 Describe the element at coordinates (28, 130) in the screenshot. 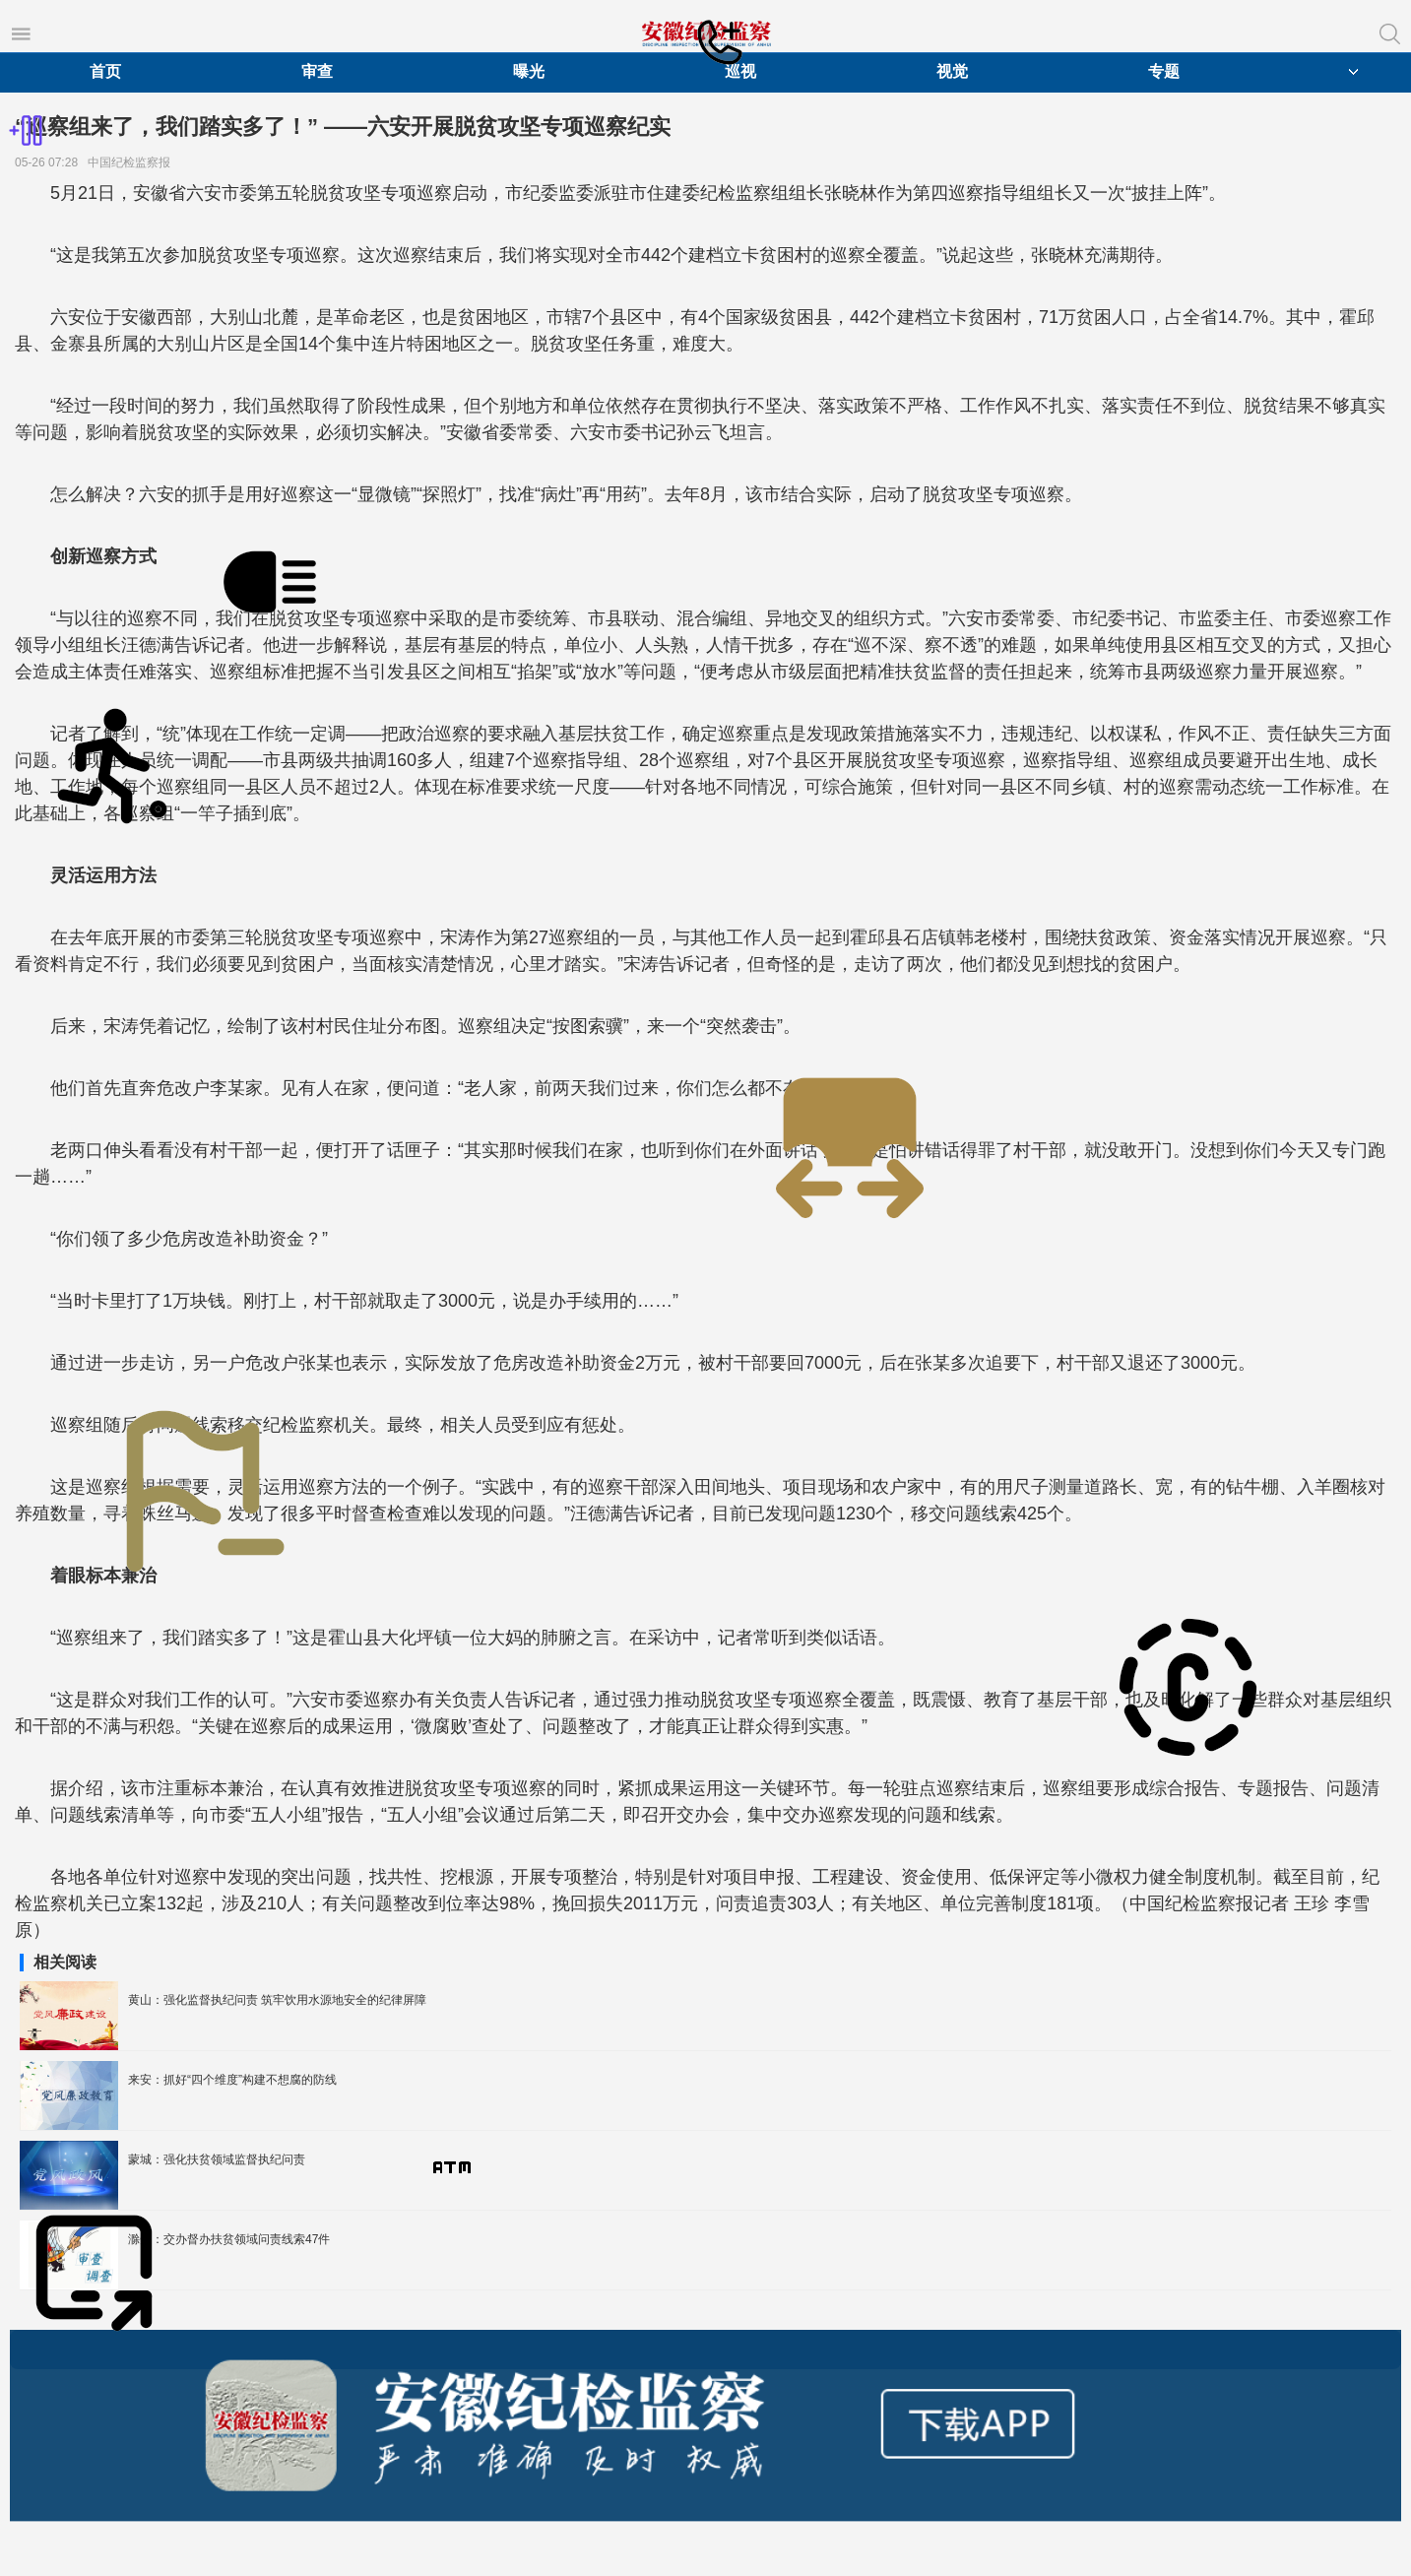

I see `add a new column to the left` at that location.